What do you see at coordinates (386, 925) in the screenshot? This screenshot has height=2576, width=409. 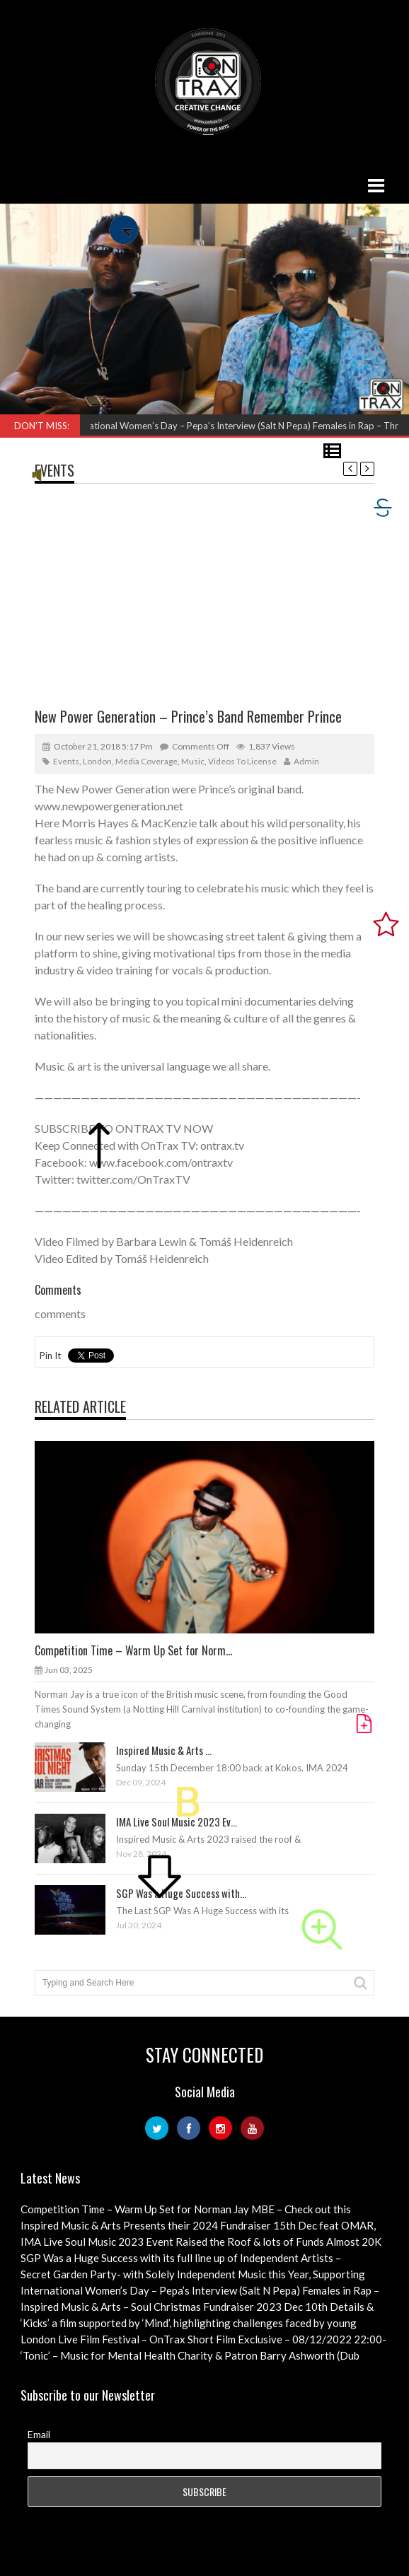 I see `add item to favorites` at bounding box center [386, 925].